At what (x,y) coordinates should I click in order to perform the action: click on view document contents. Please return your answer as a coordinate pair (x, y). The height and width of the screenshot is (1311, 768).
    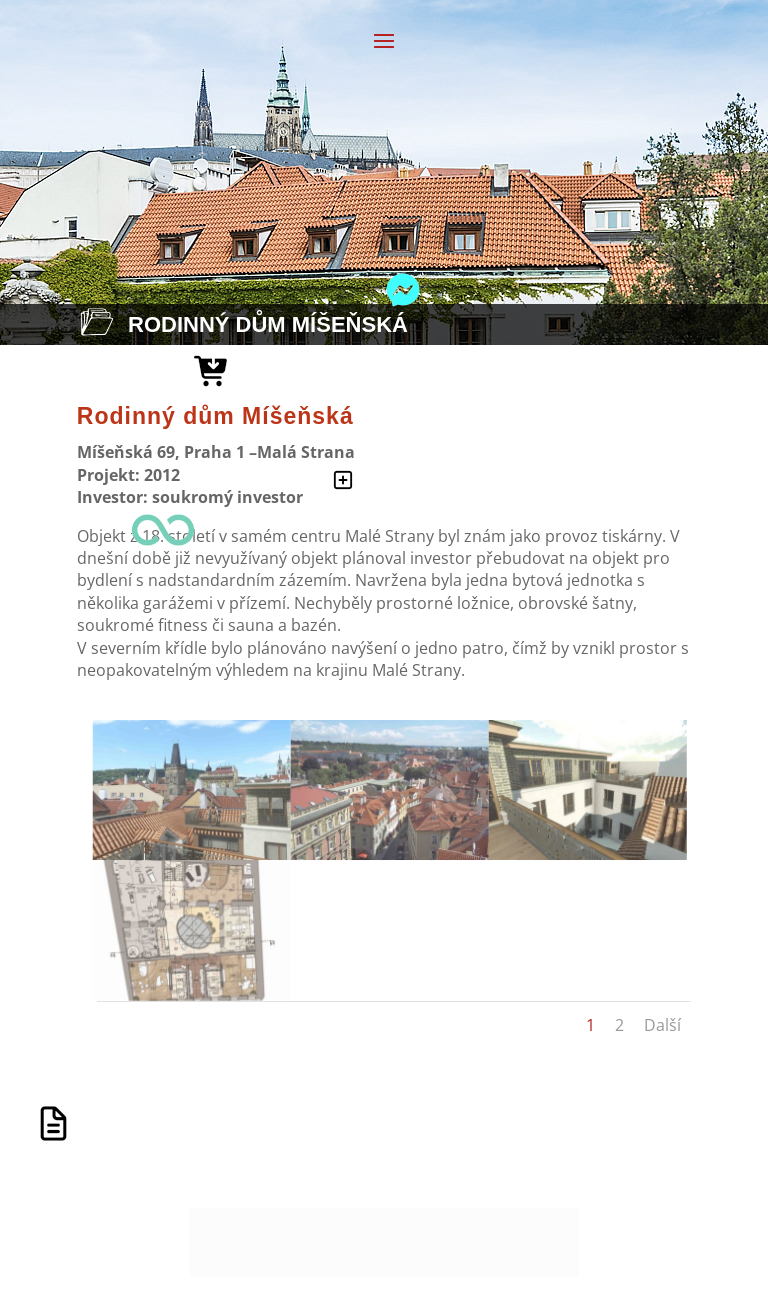
    Looking at the image, I should click on (53, 1123).